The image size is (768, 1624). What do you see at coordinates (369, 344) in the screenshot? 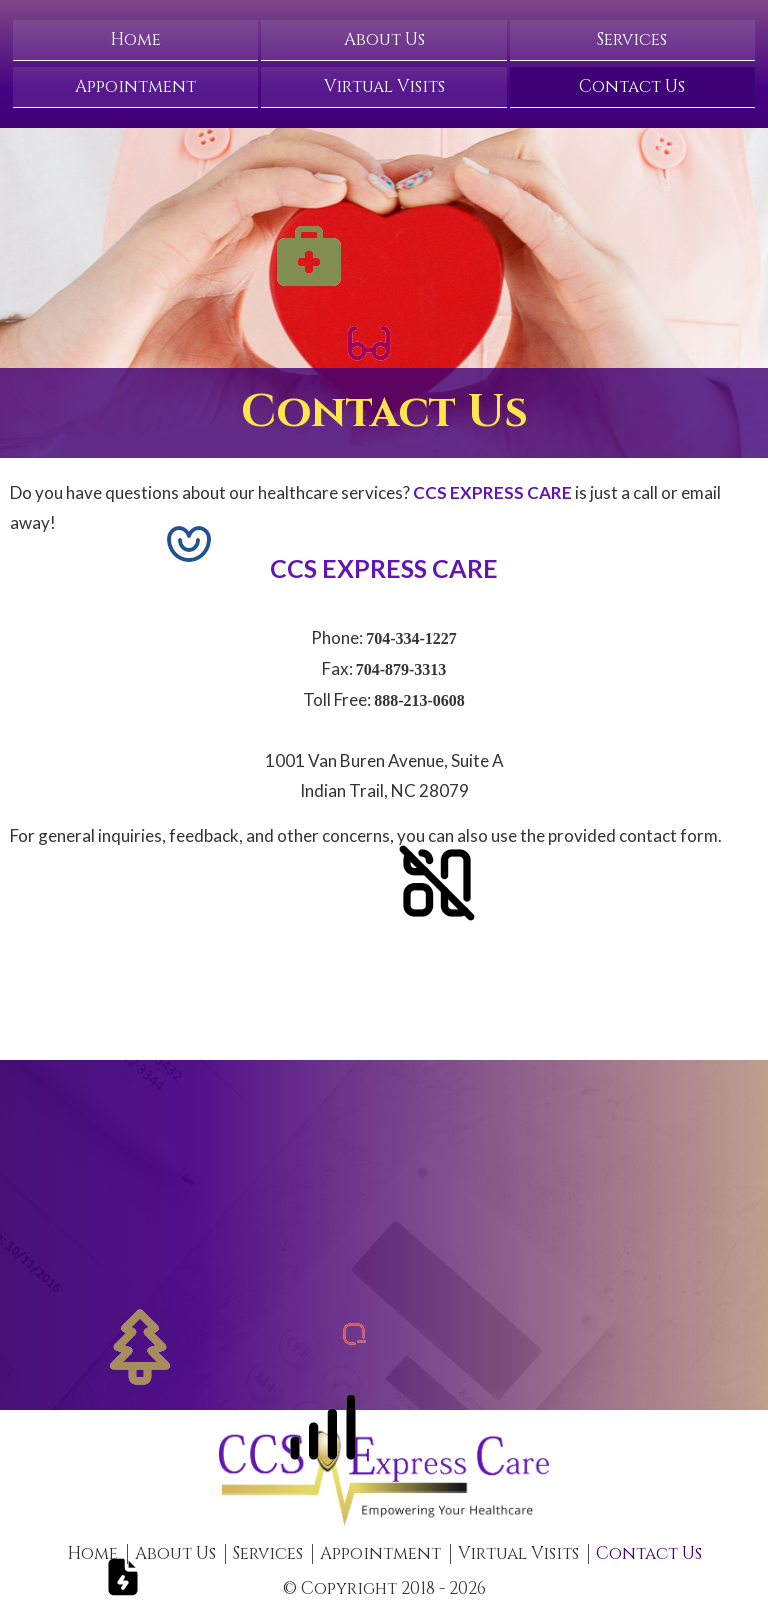
I see `enable reading mode or accessibility features` at bounding box center [369, 344].